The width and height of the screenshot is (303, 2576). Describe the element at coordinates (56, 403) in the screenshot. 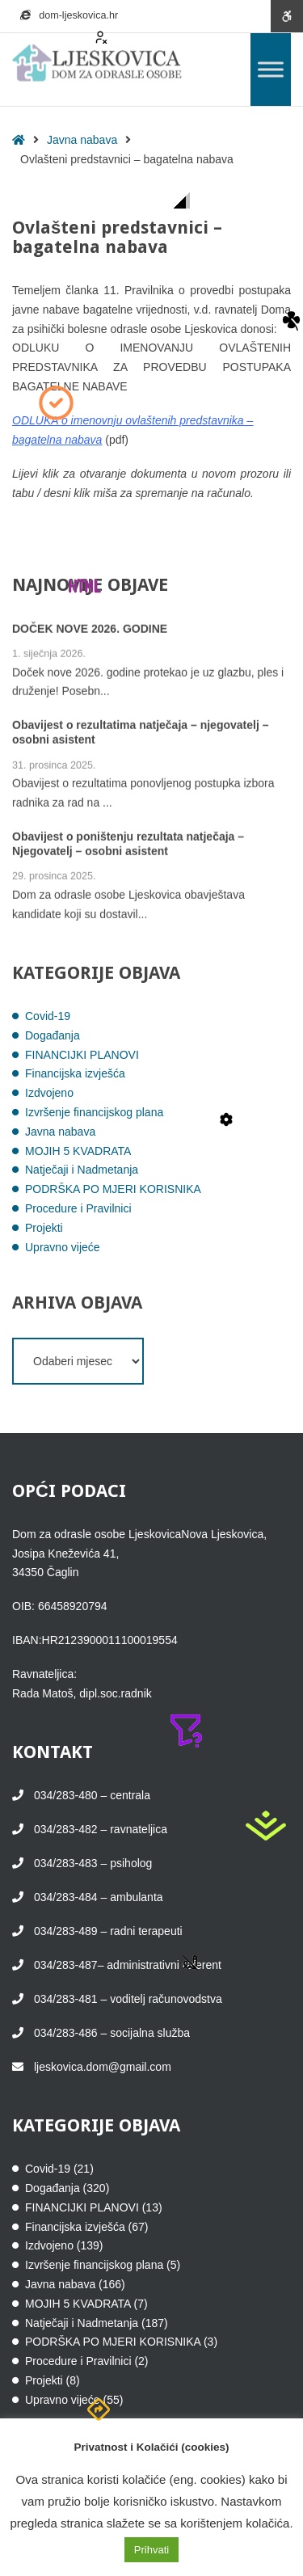

I see `indicates a completed or successful action` at that location.